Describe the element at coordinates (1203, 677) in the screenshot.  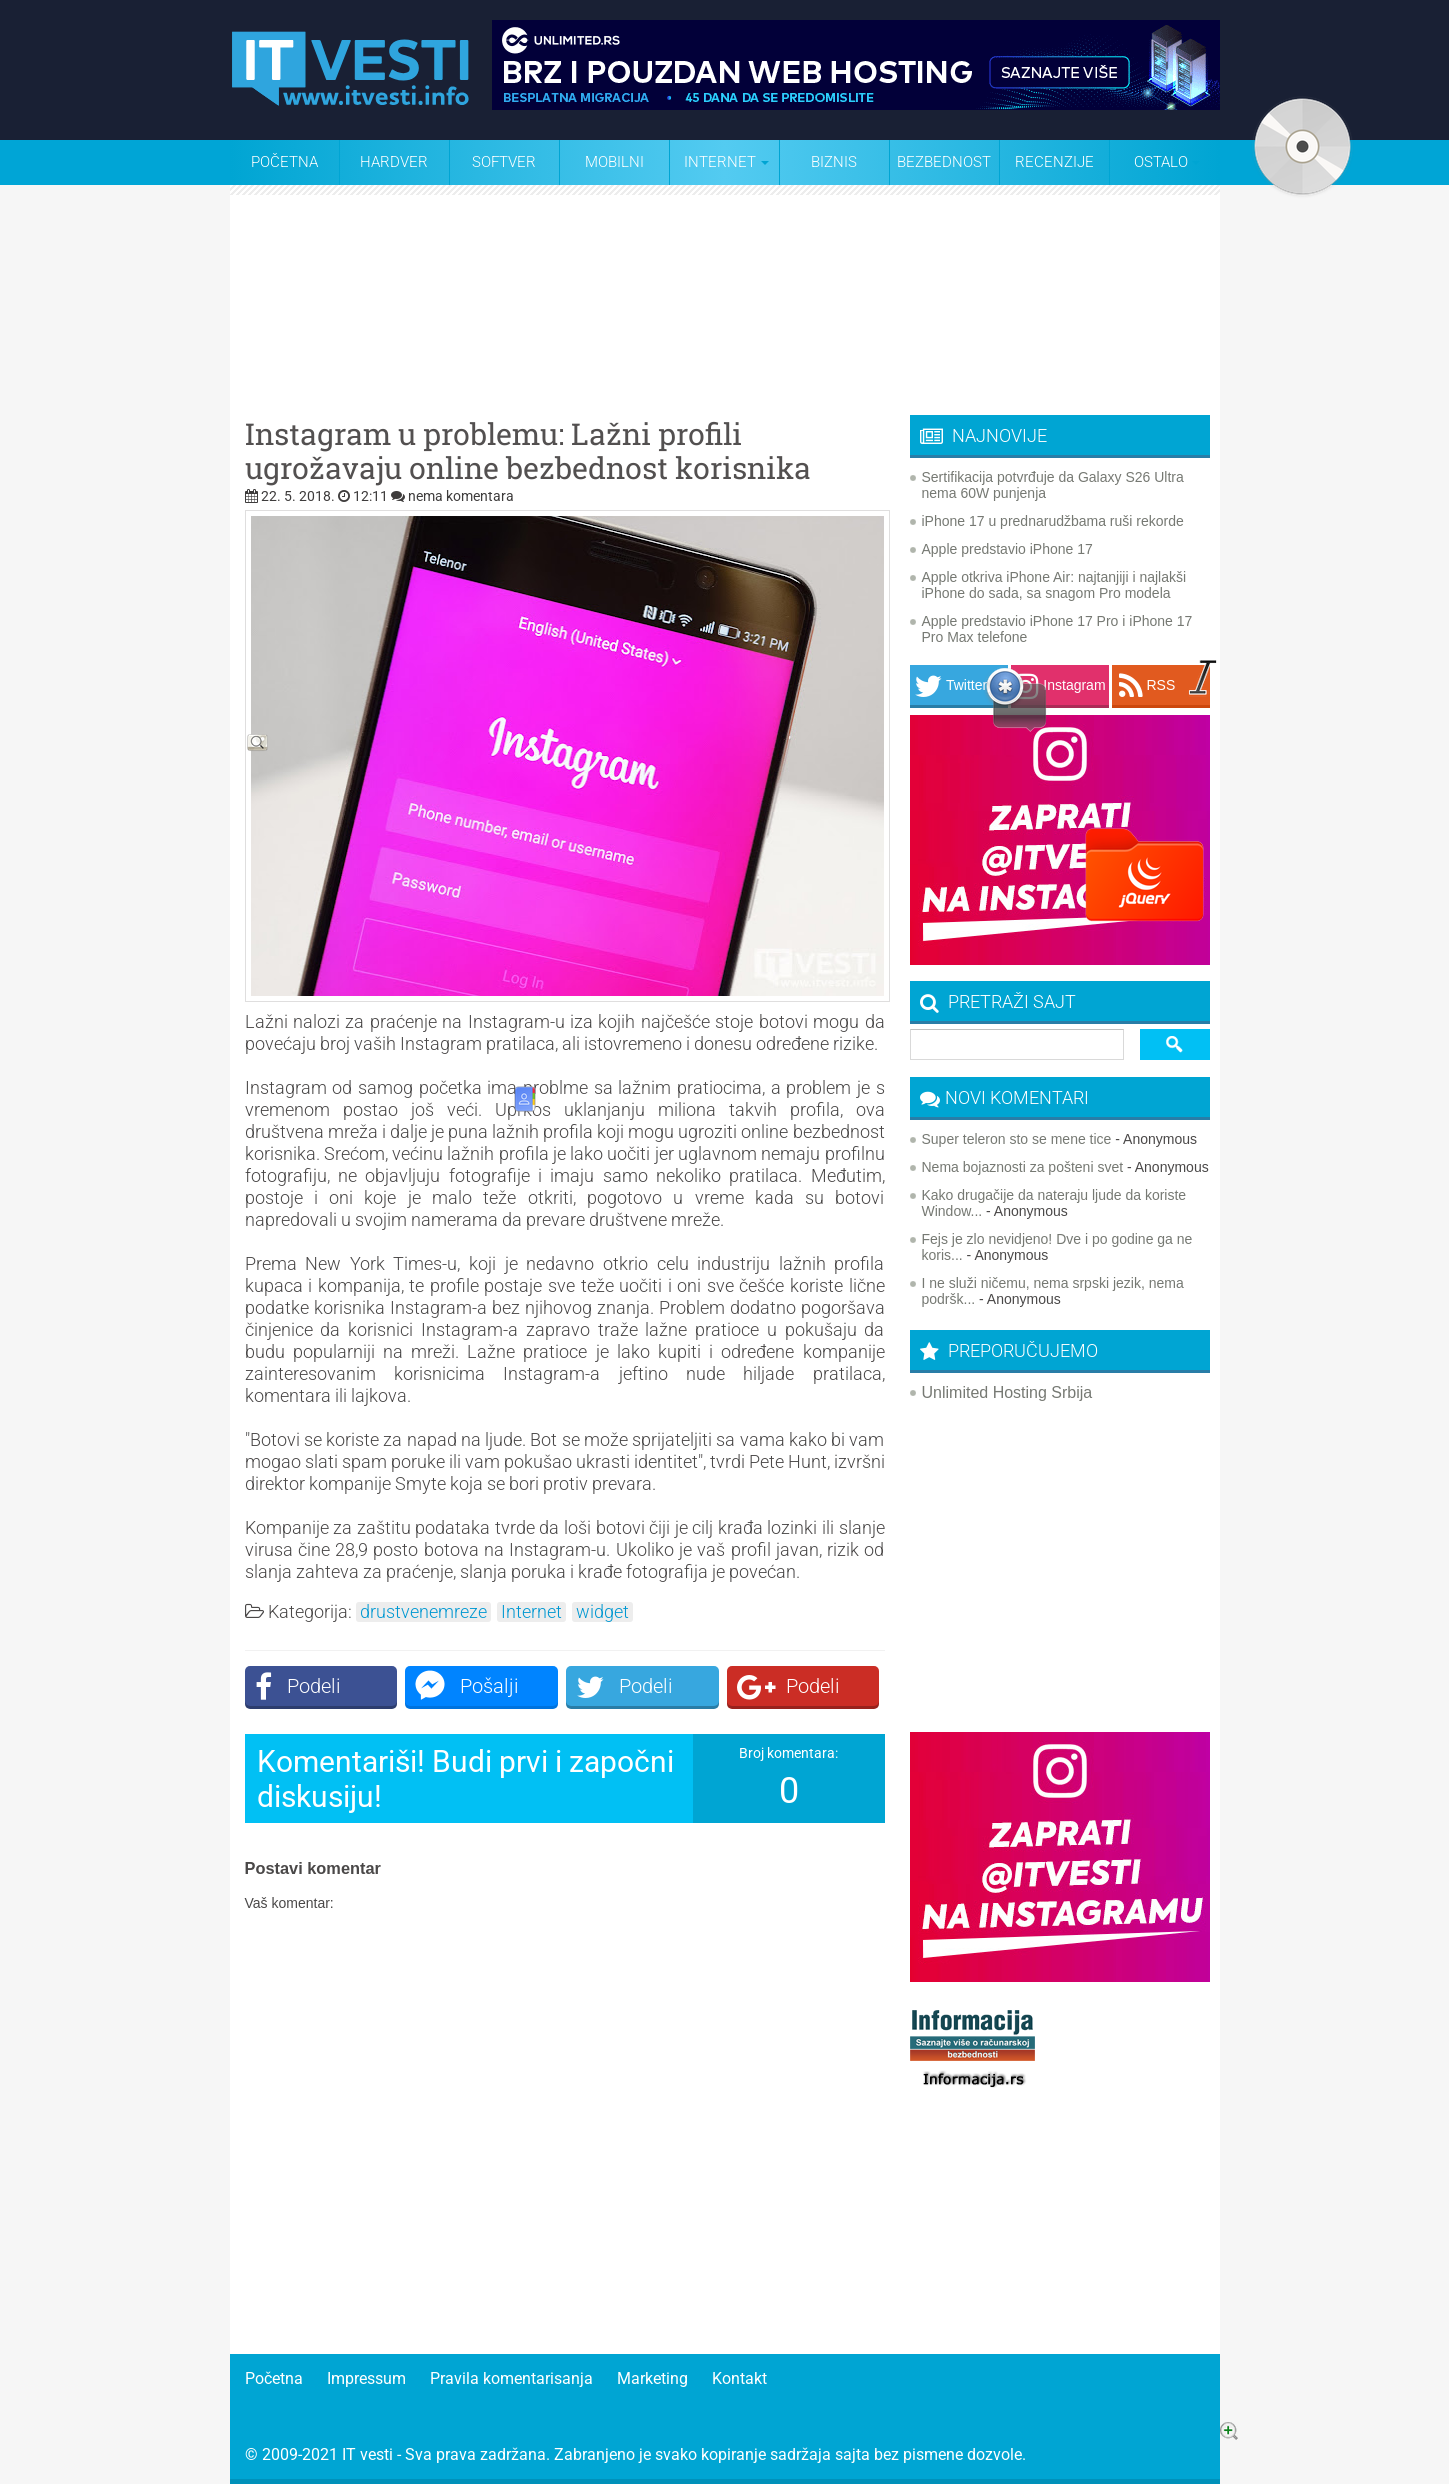
I see `apply italic formatting to selected text` at that location.